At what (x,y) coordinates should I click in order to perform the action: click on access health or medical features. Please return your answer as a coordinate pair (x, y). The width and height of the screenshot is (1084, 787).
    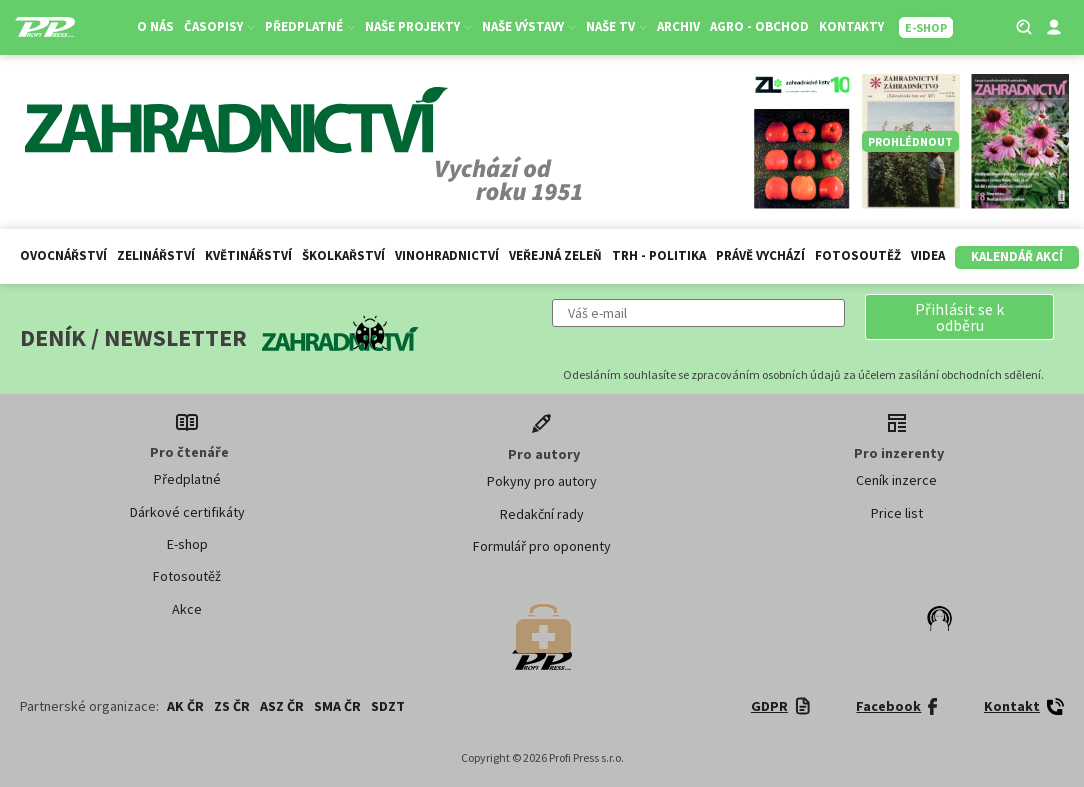
    Looking at the image, I should click on (543, 625).